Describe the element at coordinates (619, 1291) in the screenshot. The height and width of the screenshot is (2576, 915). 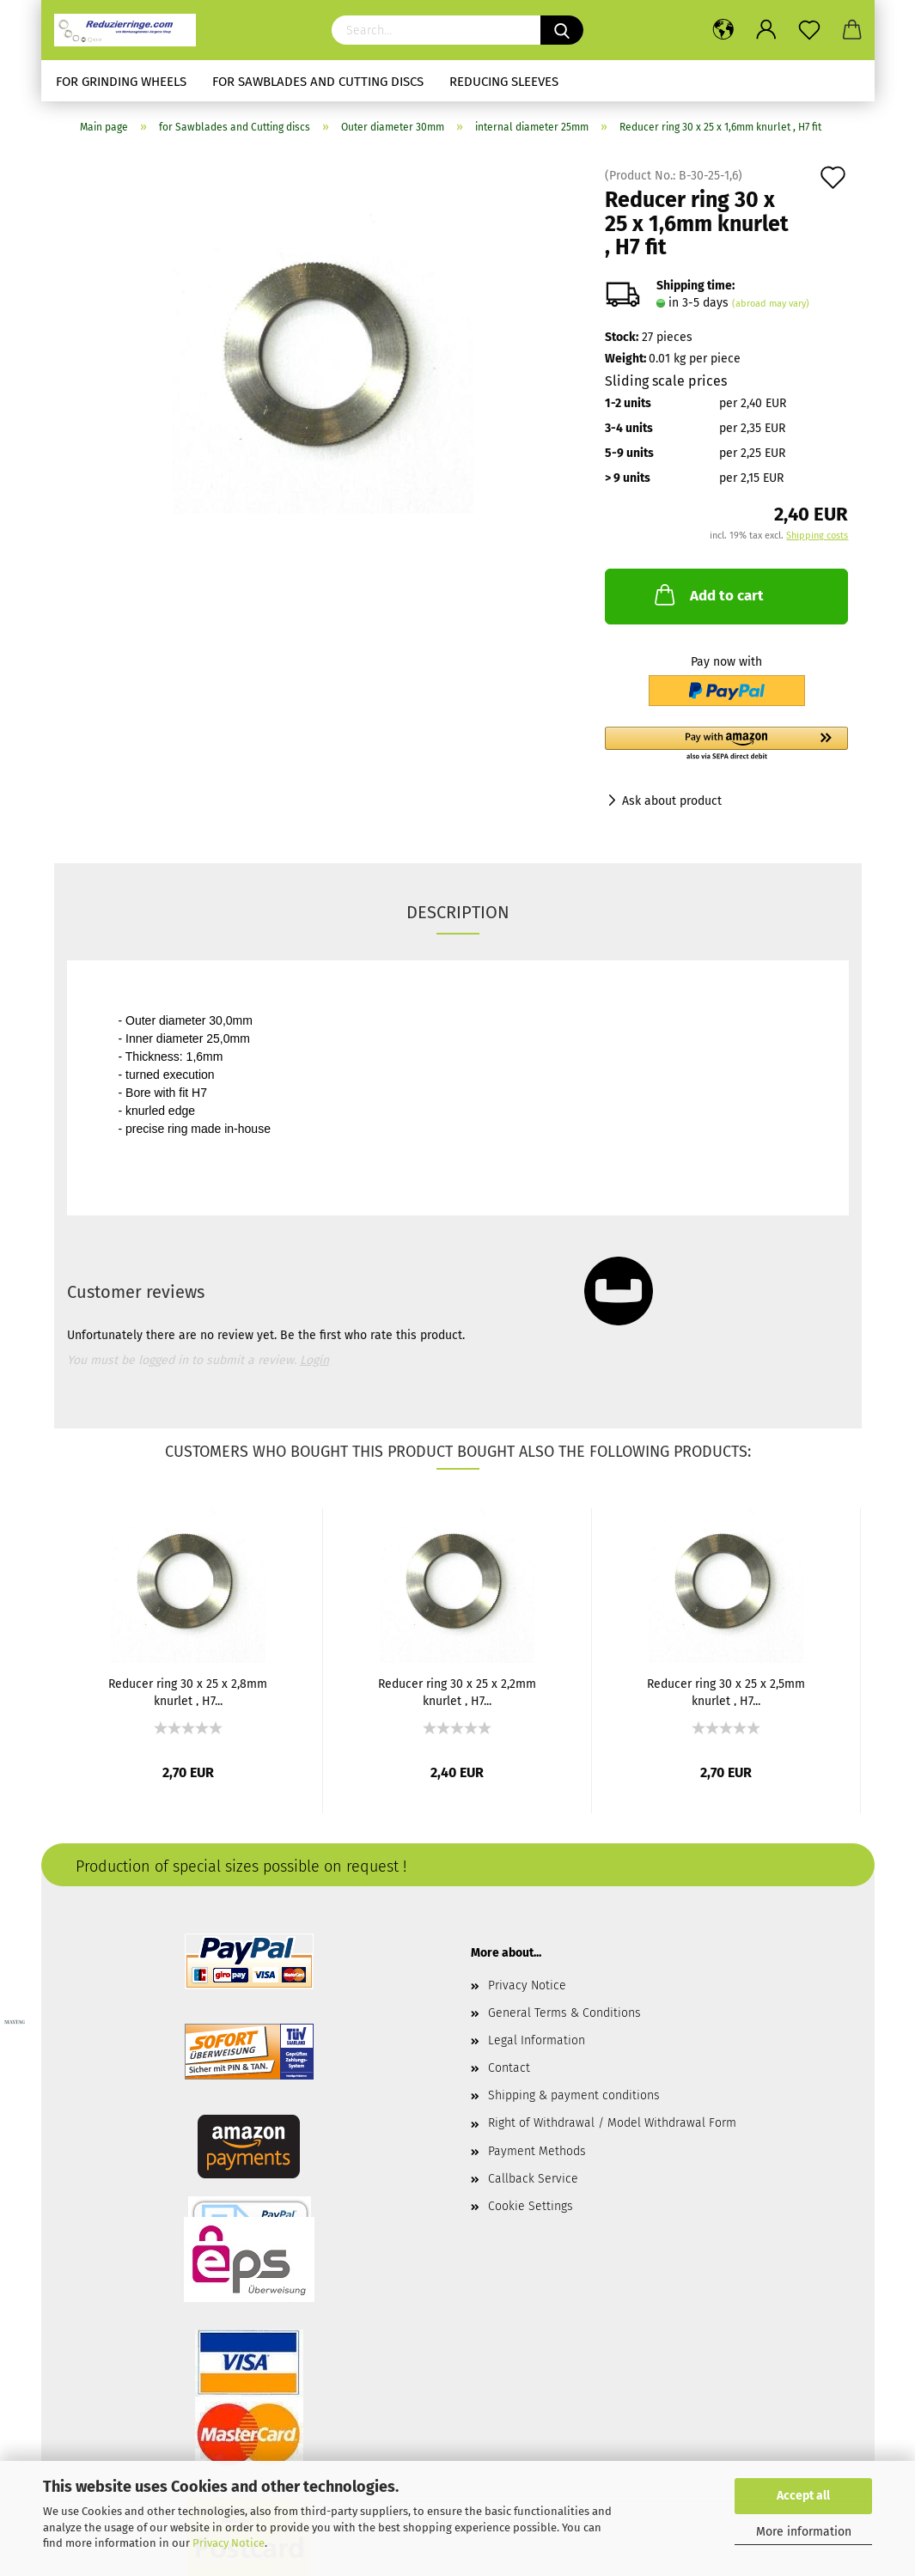
I see `couchbase database service logo` at that location.